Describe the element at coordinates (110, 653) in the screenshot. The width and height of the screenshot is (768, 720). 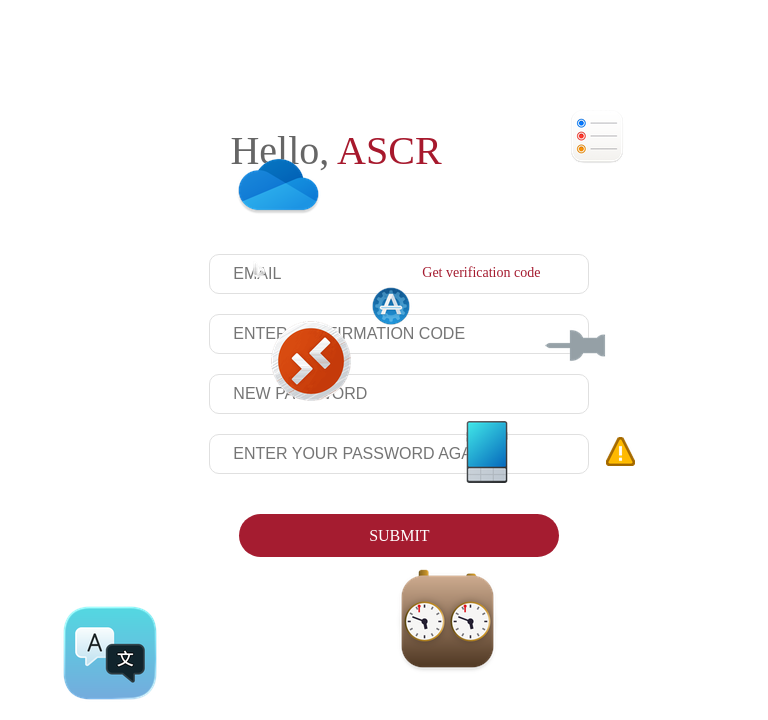
I see `open the translation app` at that location.